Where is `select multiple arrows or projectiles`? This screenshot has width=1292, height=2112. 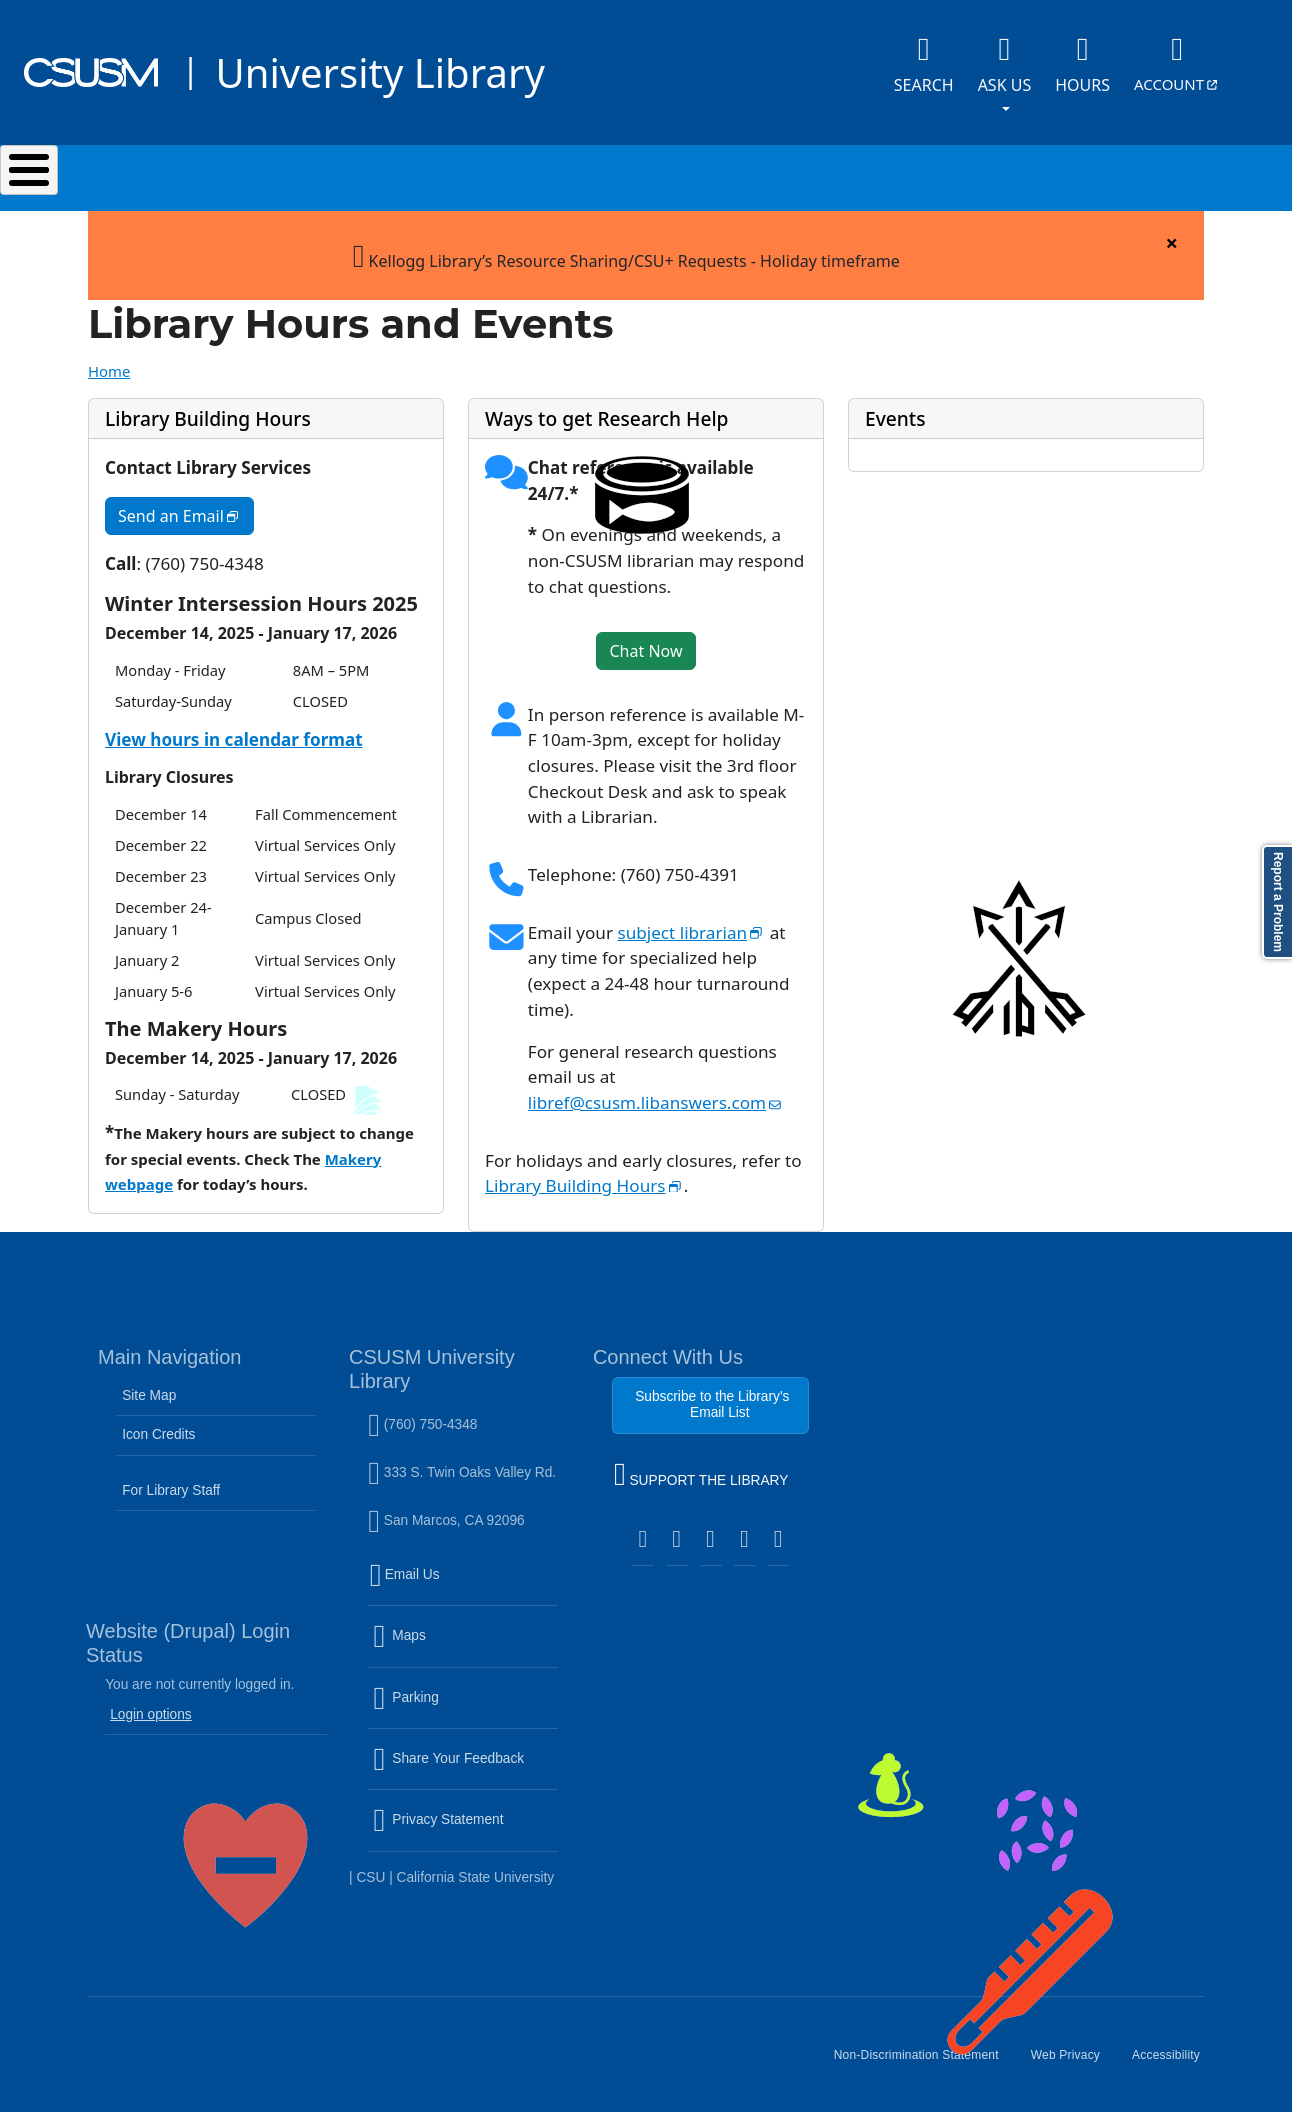 select multiple arrows or projectiles is located at coordinates (1018, 959).